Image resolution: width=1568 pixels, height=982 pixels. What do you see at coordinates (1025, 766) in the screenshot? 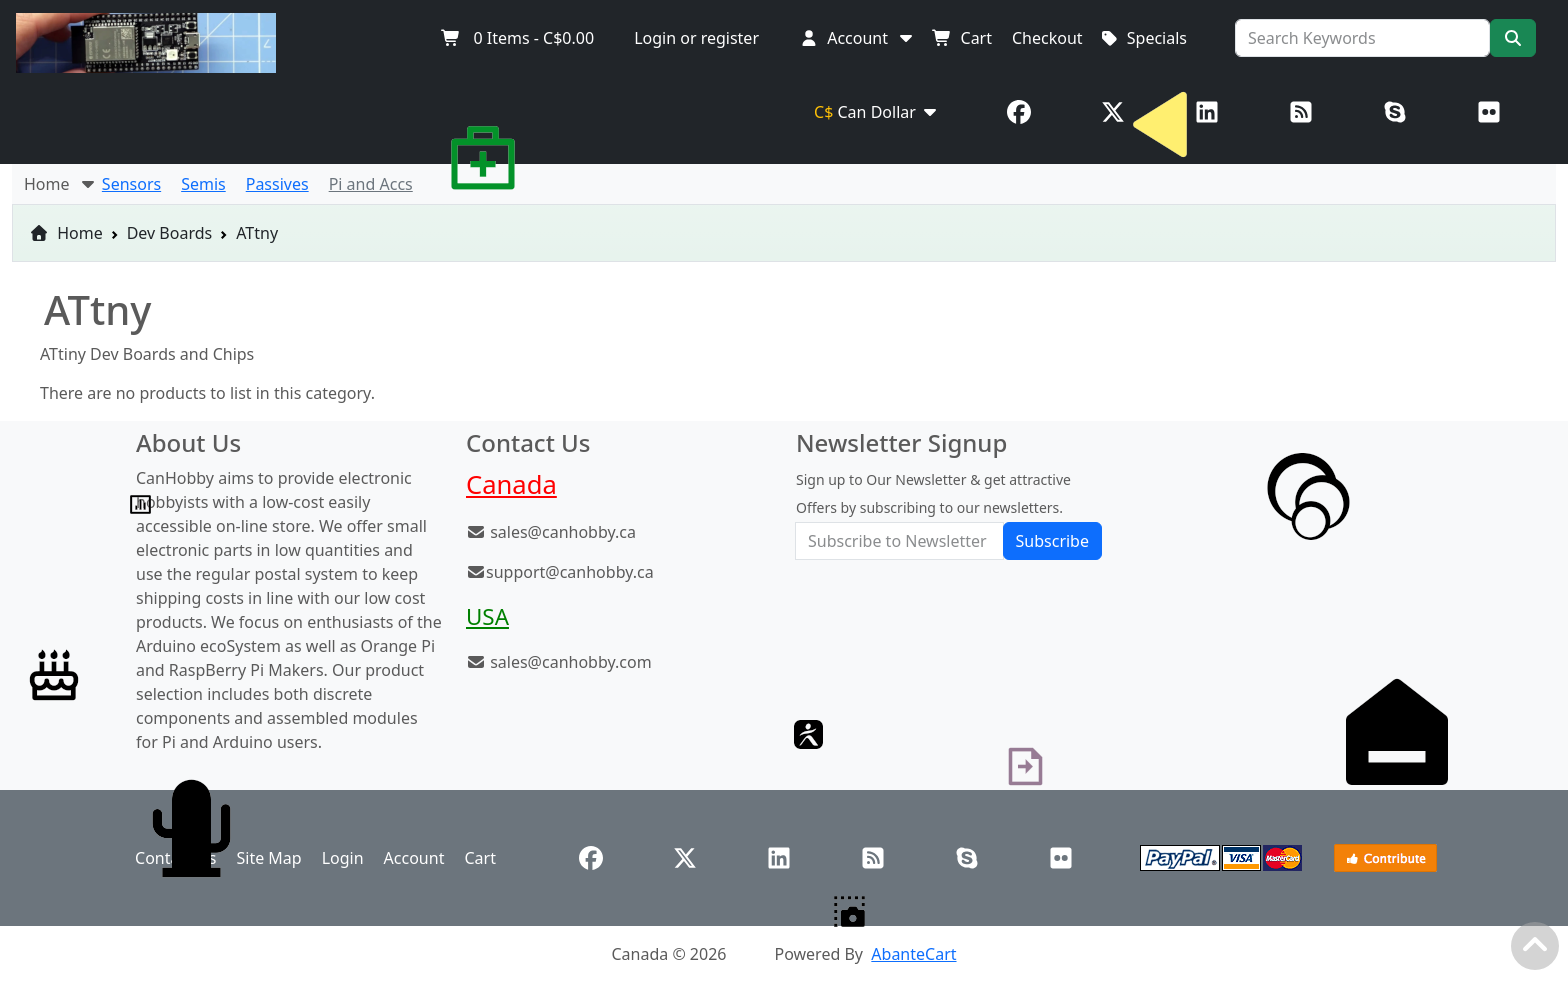
I see `transfer or export a file` at bounding box center [1025, 766].